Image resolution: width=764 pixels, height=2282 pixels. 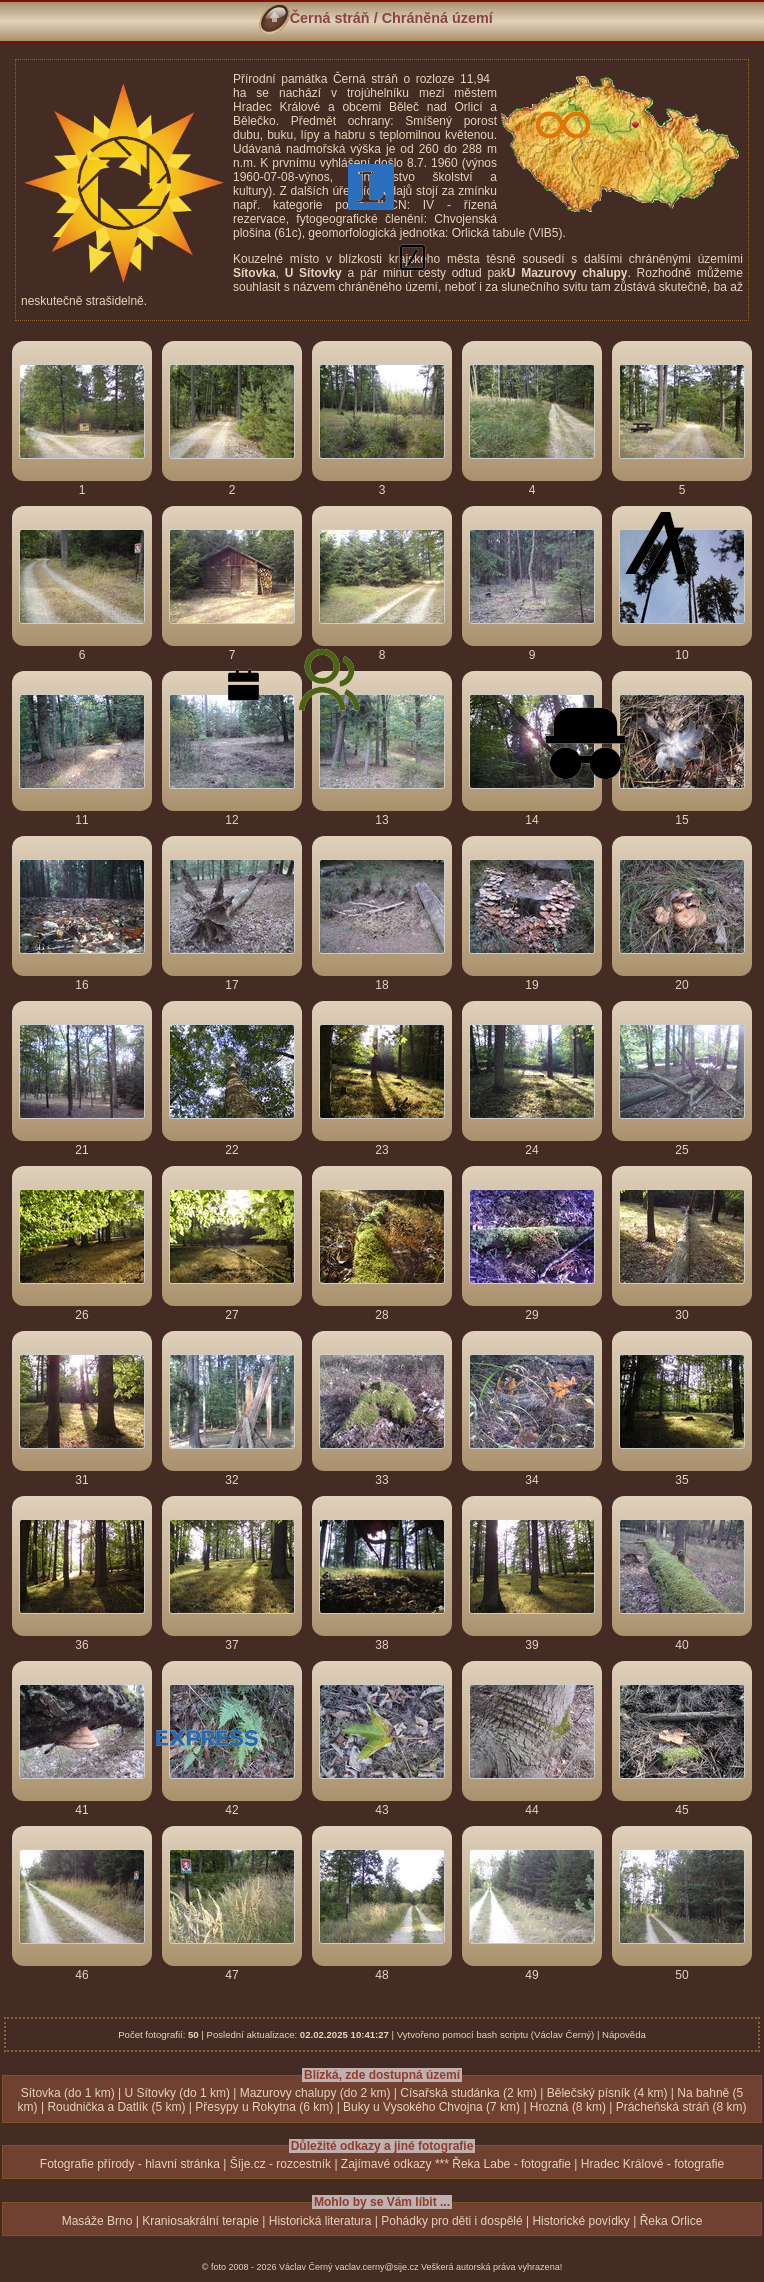 What do you see at coordinates (371, 187) in the screenshot?
I see `visit the Lobsters link aggregation site` at bounding box center [371, 187].